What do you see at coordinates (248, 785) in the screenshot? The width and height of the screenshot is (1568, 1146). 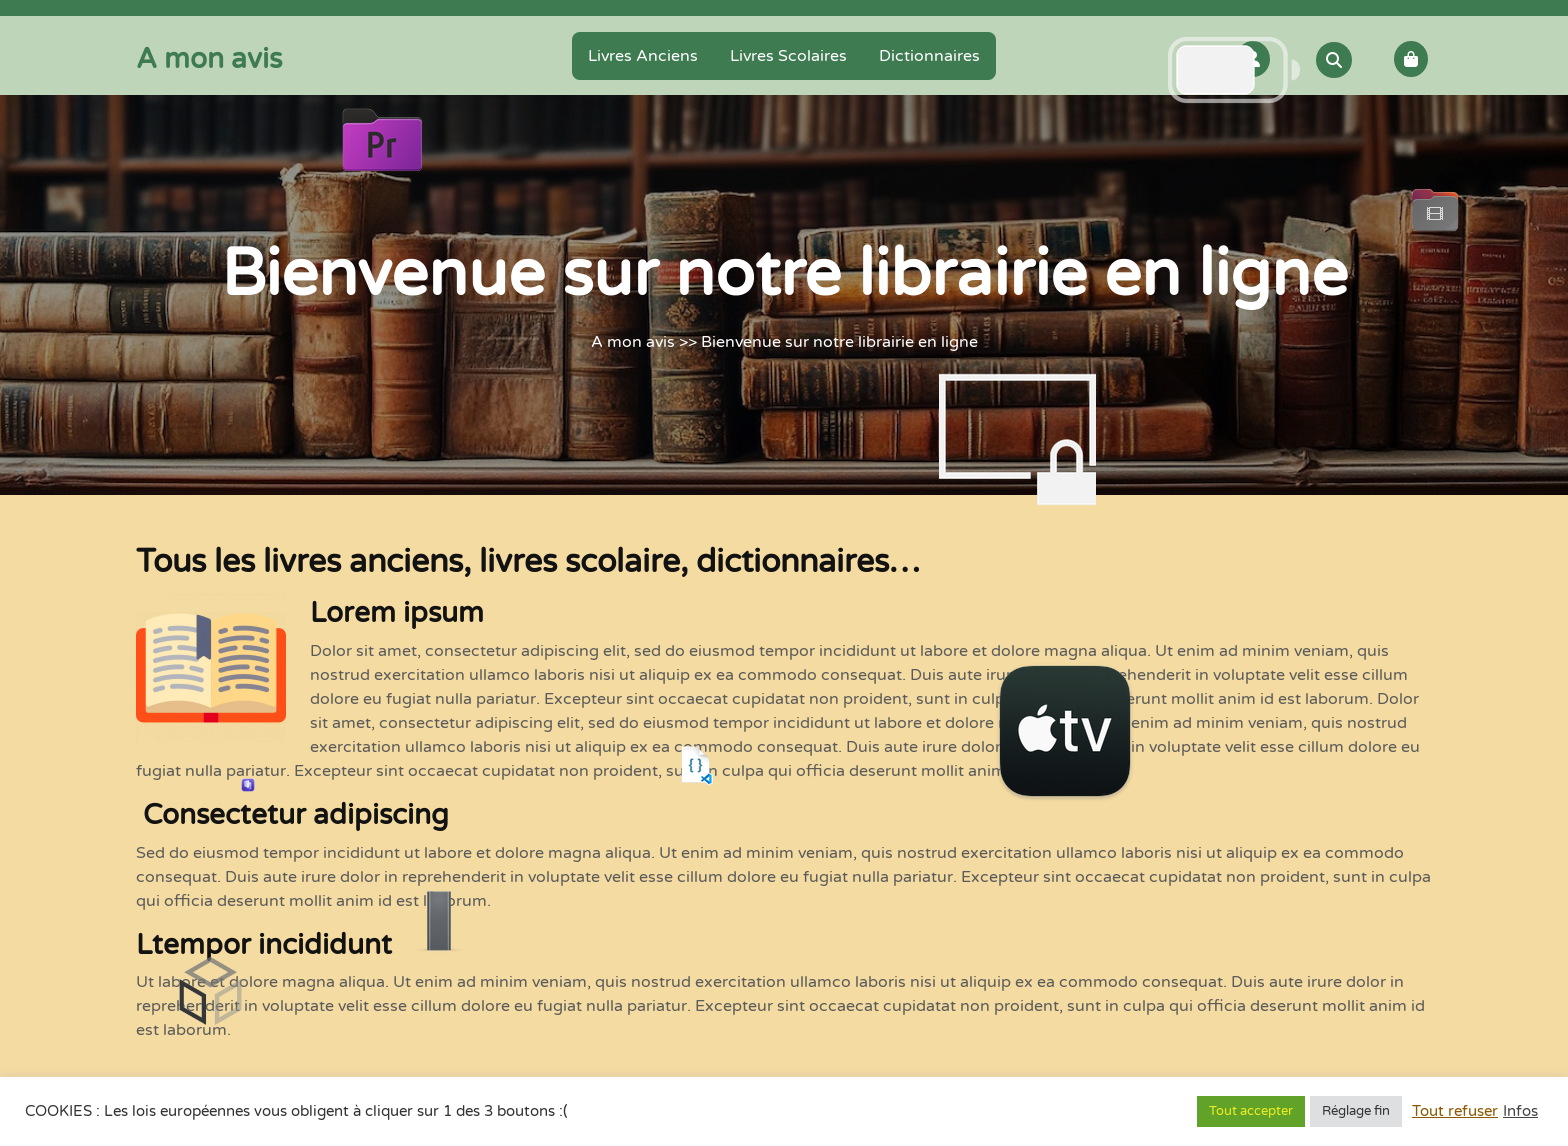 I see `open tuple for remote pair programming` at bounding box center [248, 785].